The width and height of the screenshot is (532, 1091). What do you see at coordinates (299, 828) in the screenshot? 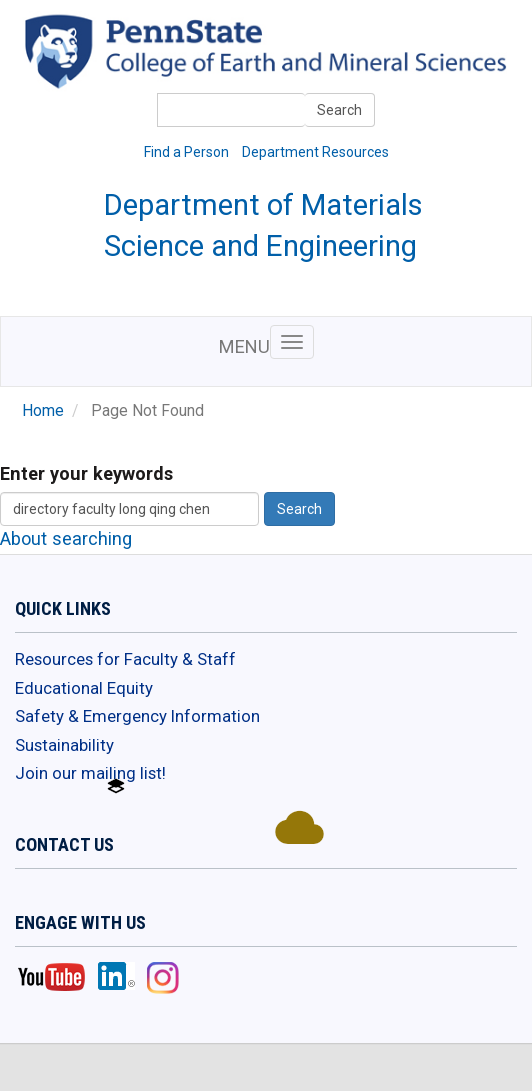
I see `access cloud storage` at bounding box center [299, 828].